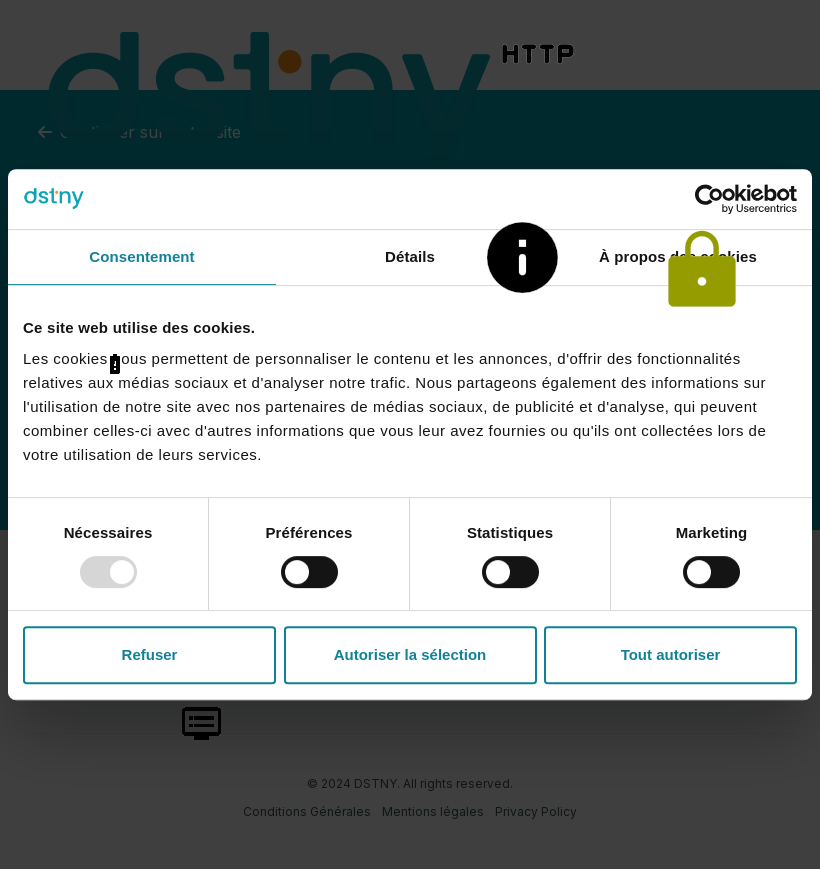 This screenshot has width=820, height=869. What do you see at coordinates (201, 723) in the screenshot?
I see `access DVR or recorded content` at bounding box center [201, 723].